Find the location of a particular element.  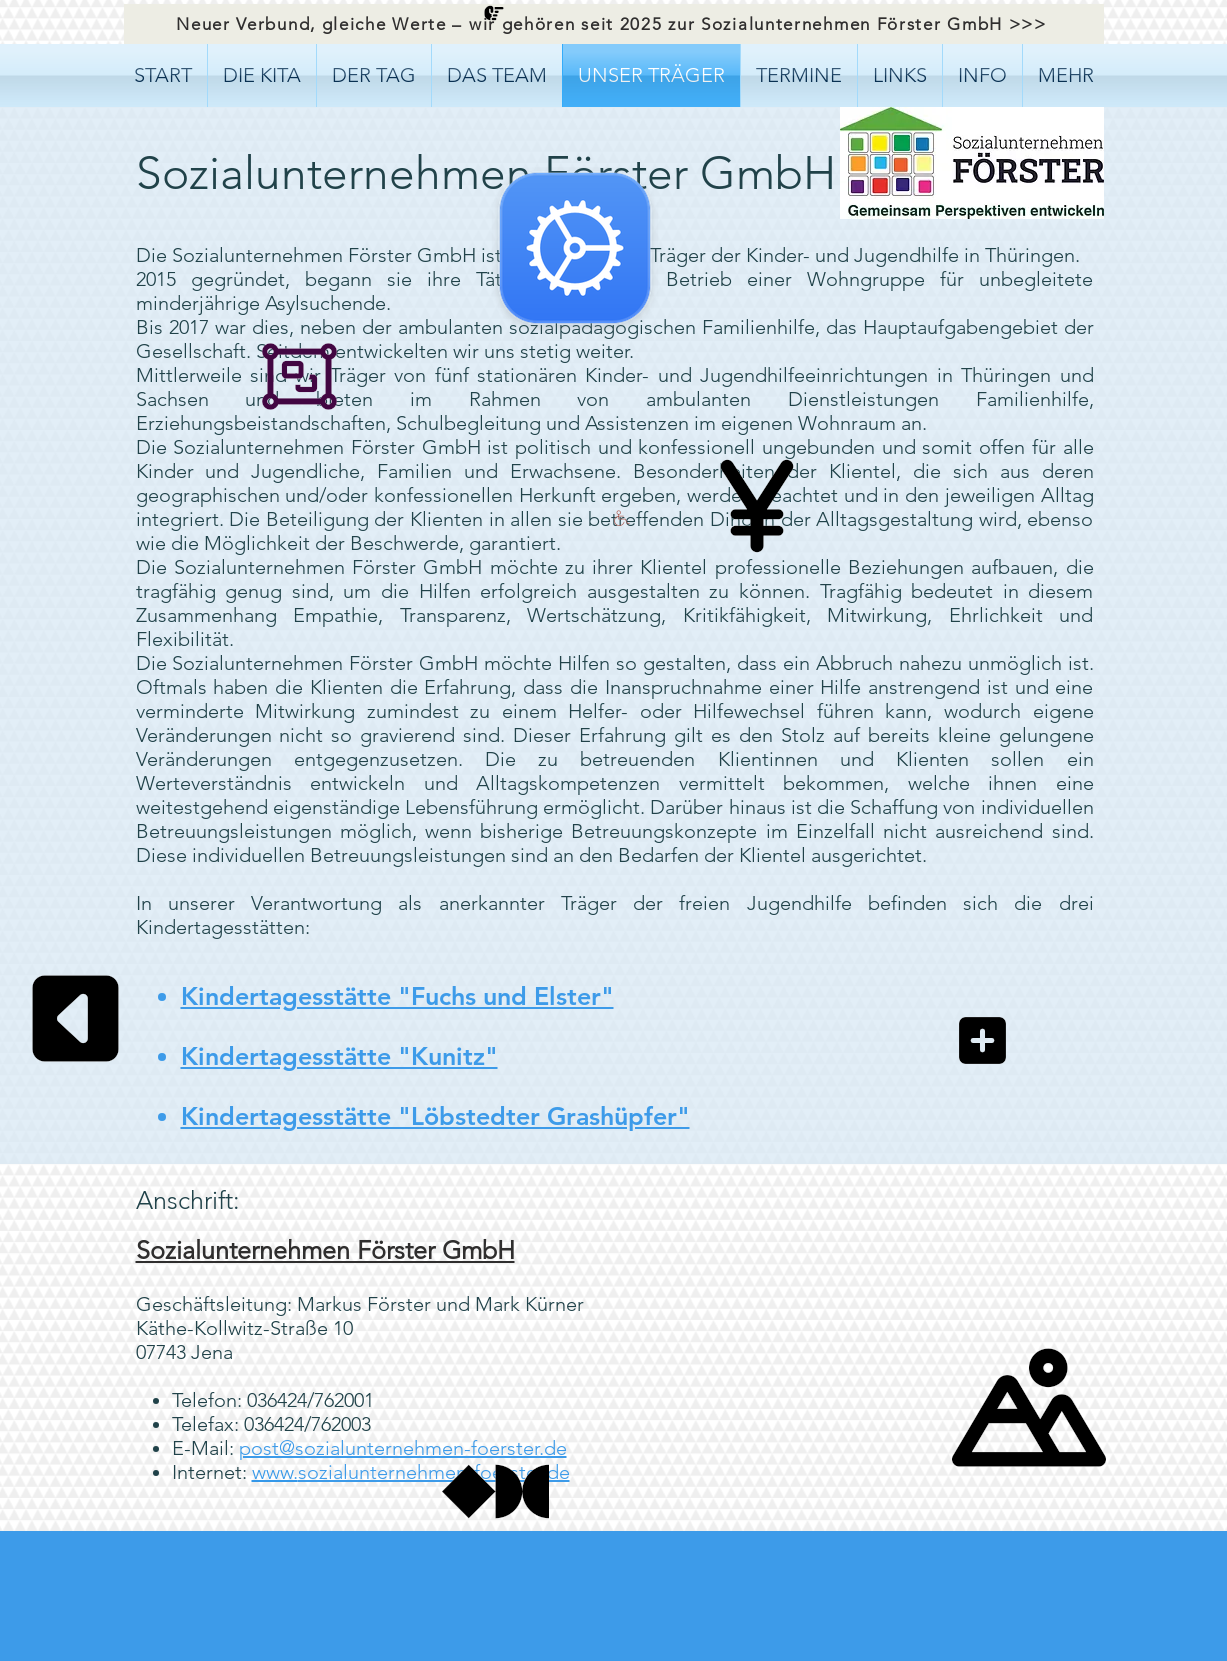

group selected objects together is located at coordinates (299, 376).